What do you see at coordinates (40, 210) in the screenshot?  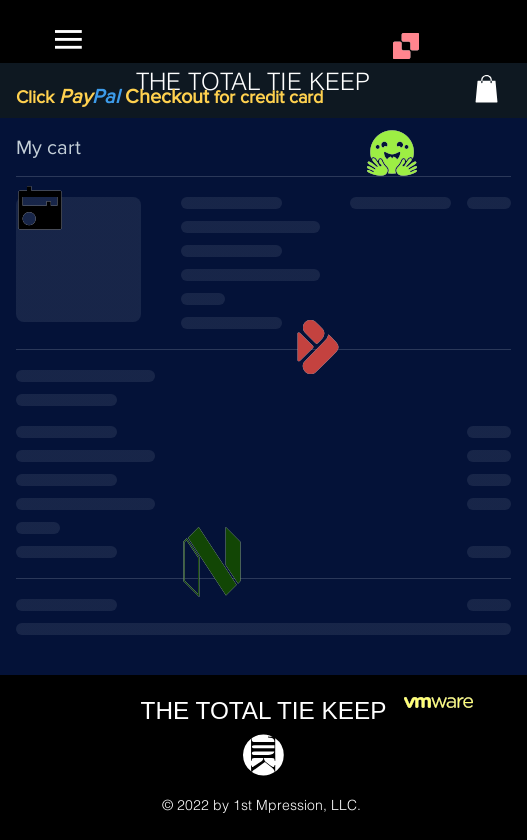 I see `listen to radio or audio broadcasts` at bounding box center [40, 210].